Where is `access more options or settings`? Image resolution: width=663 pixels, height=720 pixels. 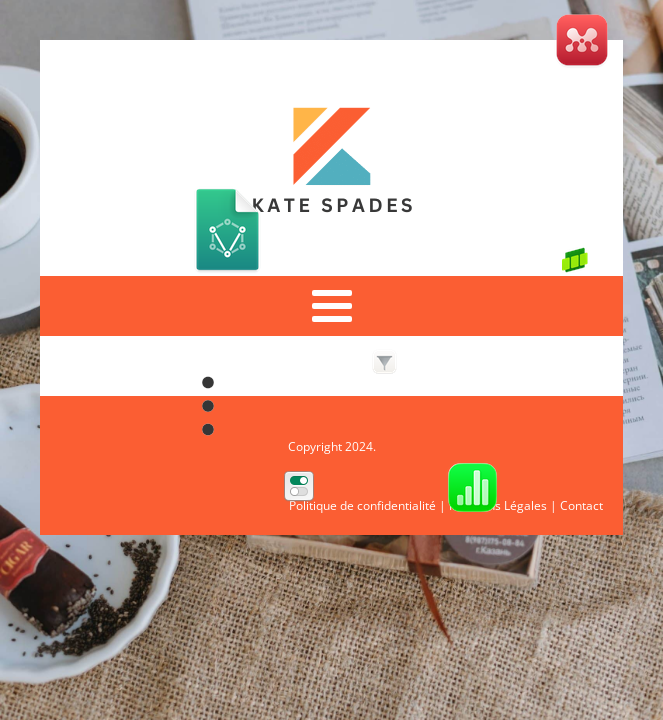
access more options or settings is located at coordinates (208, 406).